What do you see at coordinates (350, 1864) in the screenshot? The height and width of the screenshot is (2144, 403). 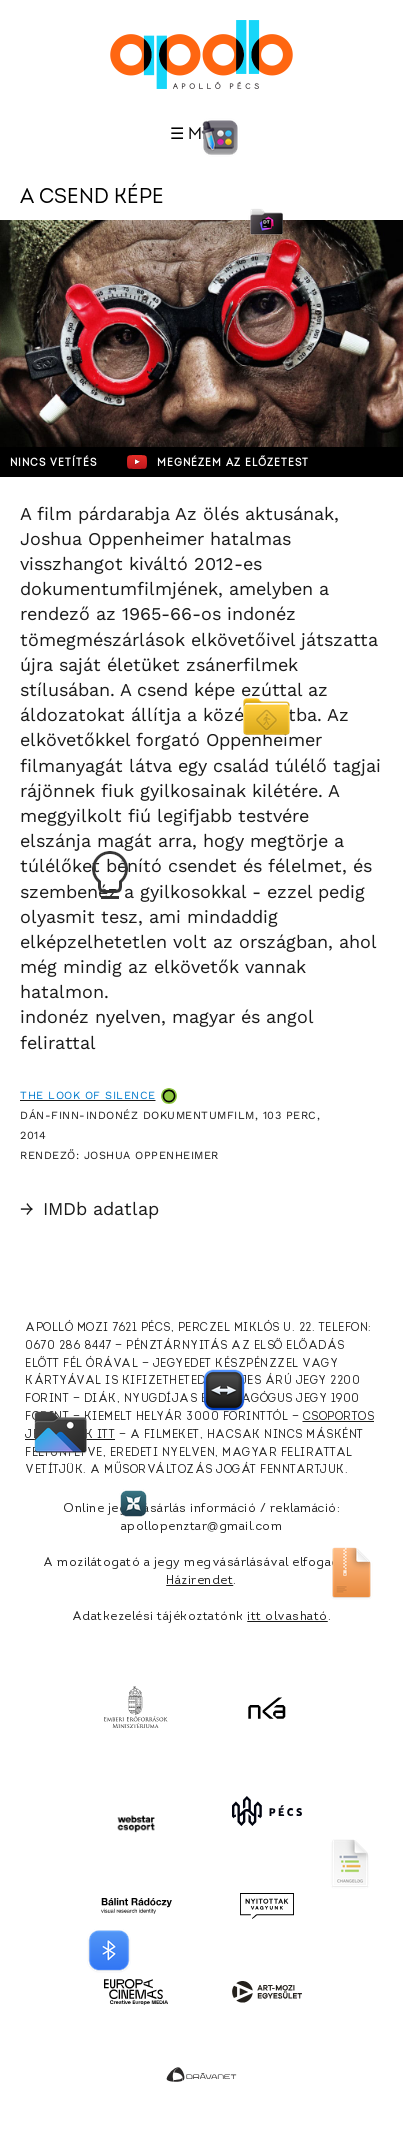 I see `changelog text file` at bounding box center [350, 1864].